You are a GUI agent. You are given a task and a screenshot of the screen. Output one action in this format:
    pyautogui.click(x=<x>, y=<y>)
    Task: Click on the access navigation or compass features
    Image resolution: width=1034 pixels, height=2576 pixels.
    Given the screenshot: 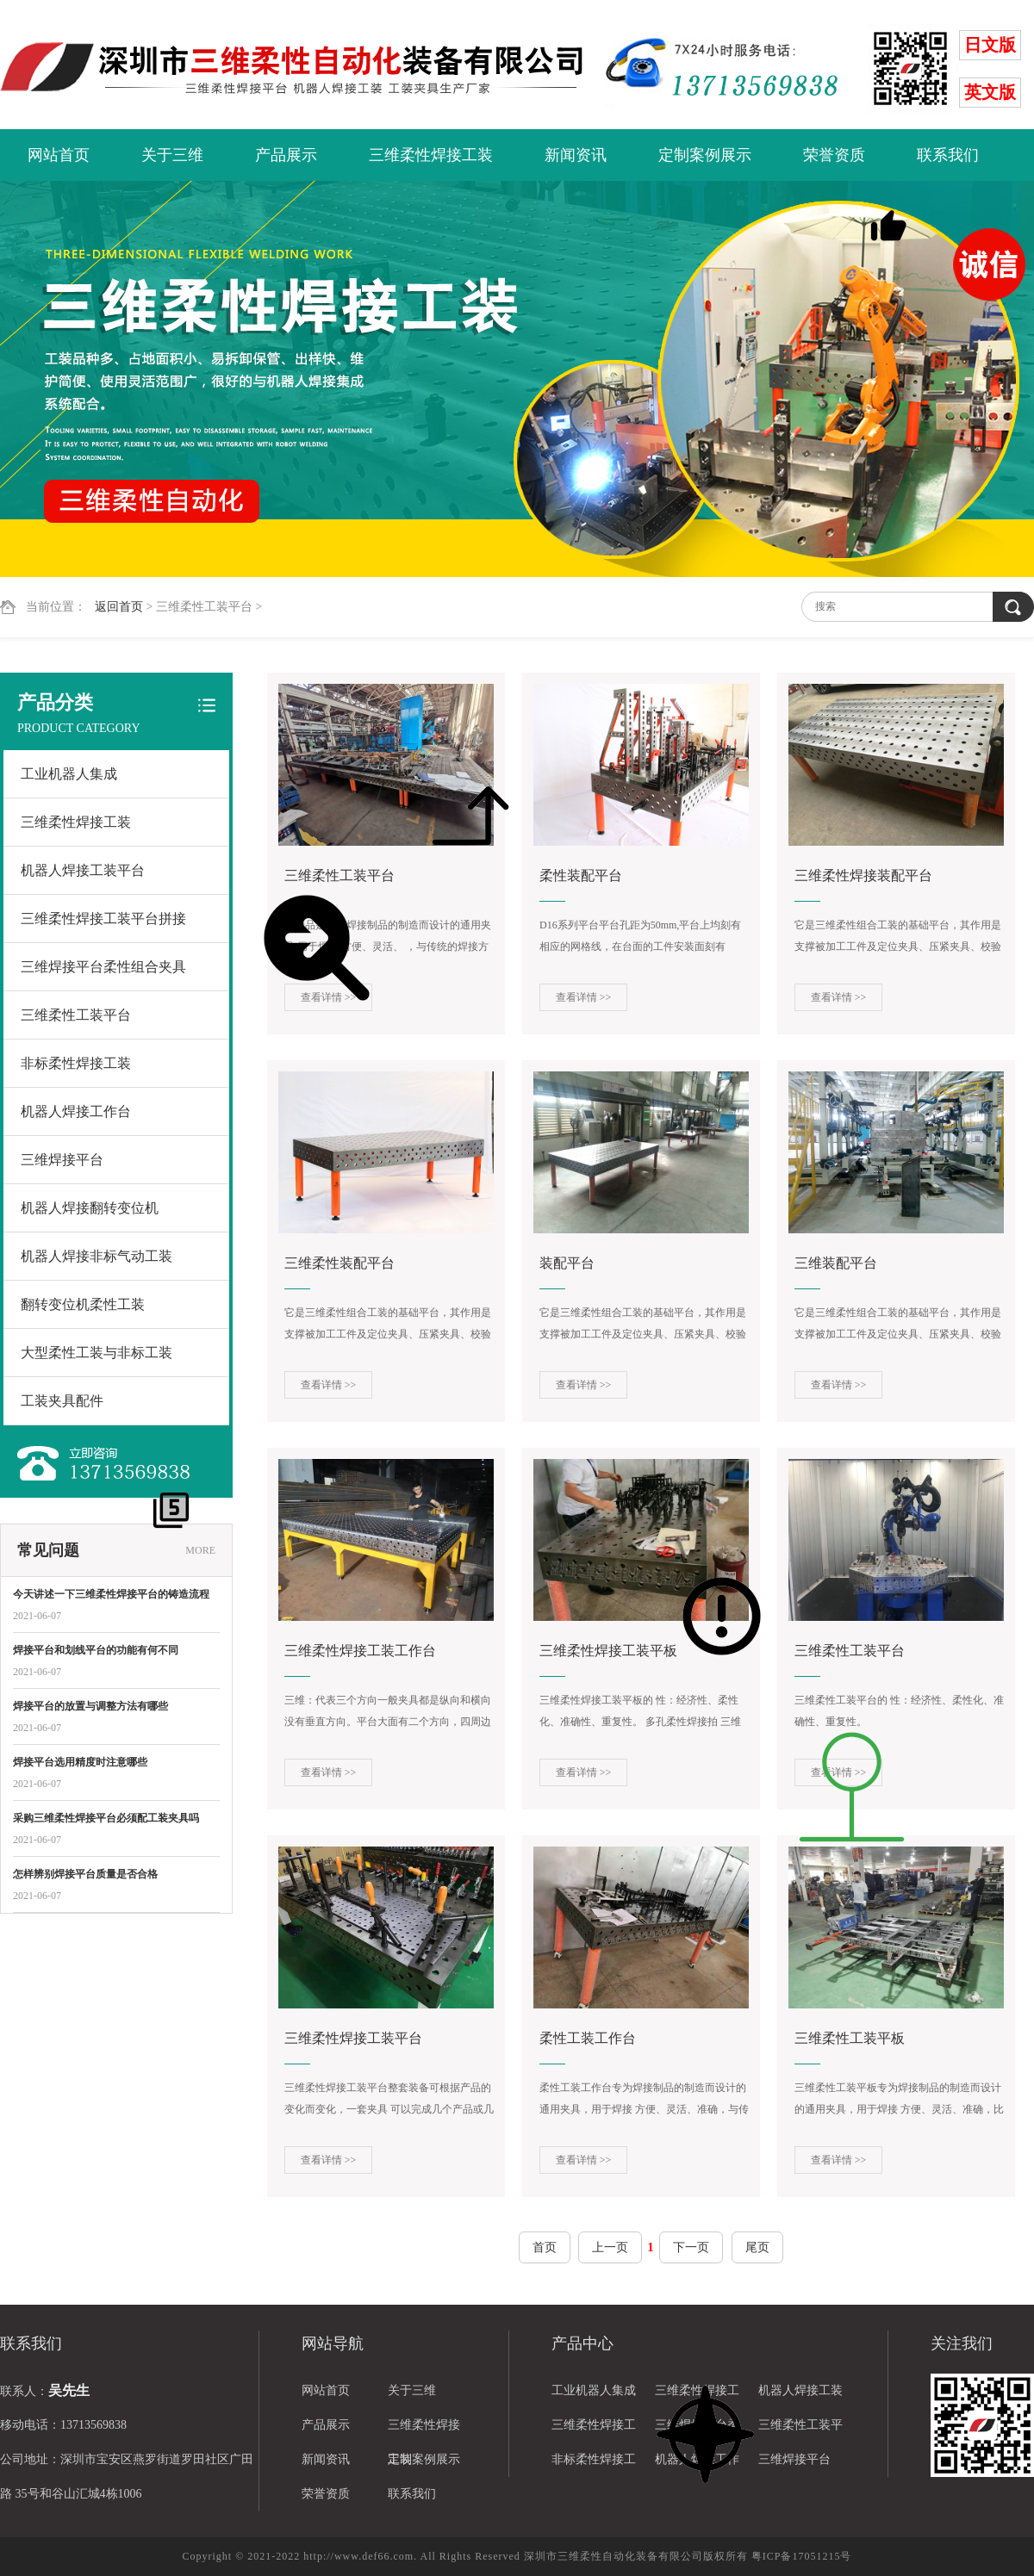 What is the action you would take?
    pyautogui.click(x=705, y=2434)
    